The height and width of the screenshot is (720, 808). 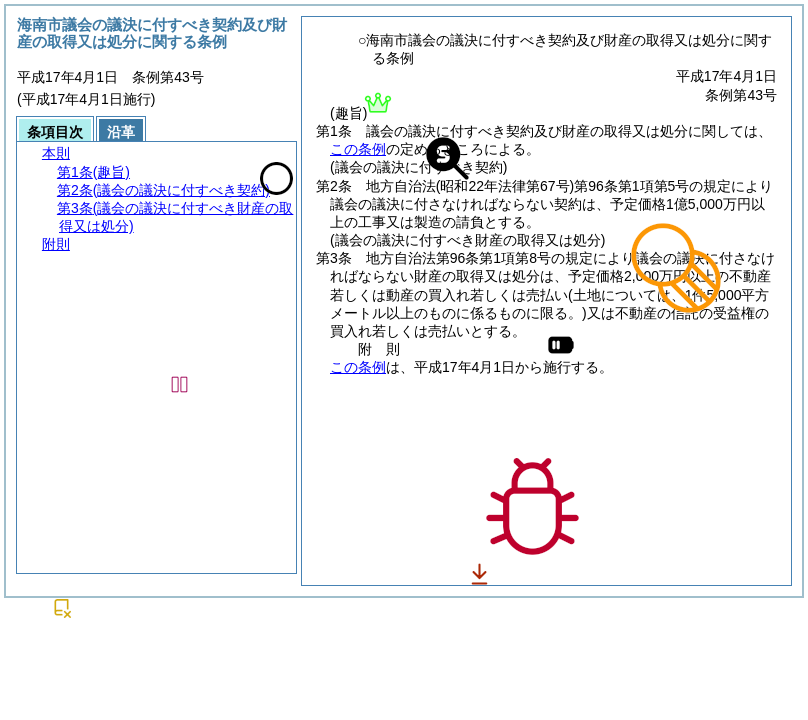 What do you see at coordinates (378, 104) in the screenshot?
I see `indicates premium or VIP membership status` at bounding box center [378, 104].